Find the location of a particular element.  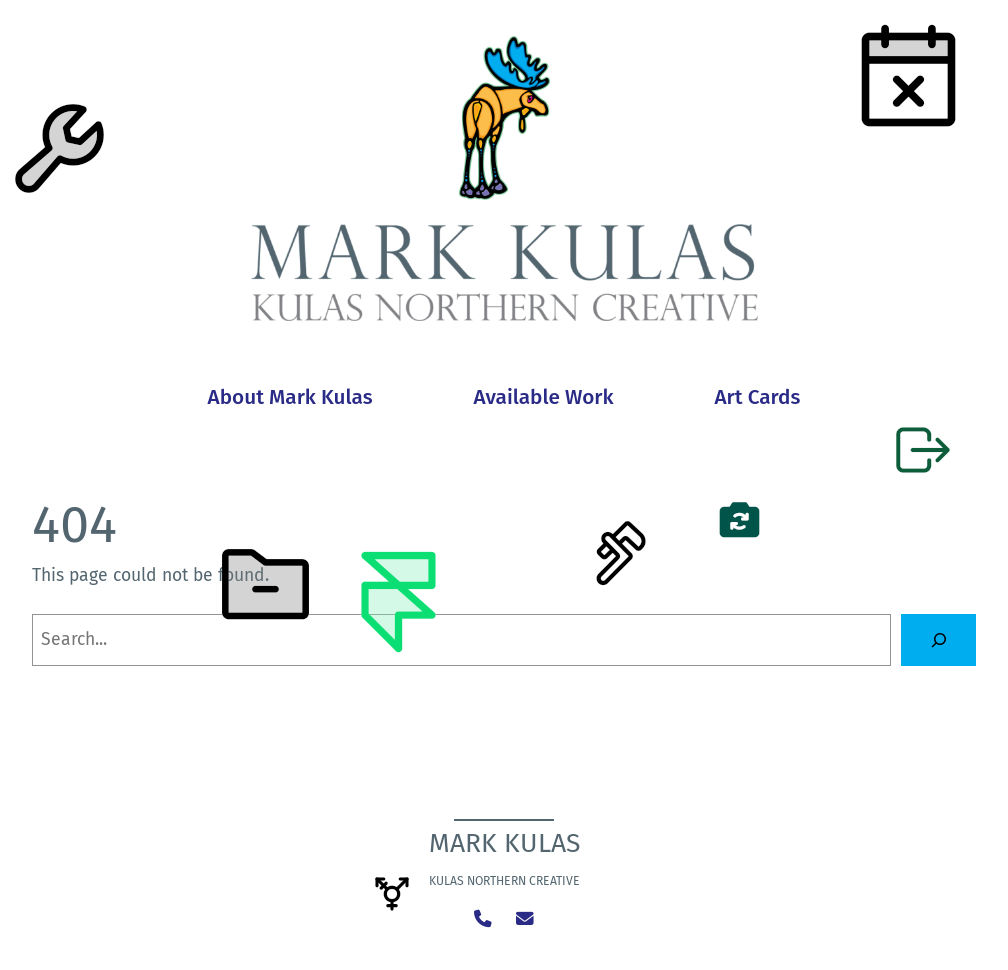

select transgender as gender identity is located at coordinates (392, 894).